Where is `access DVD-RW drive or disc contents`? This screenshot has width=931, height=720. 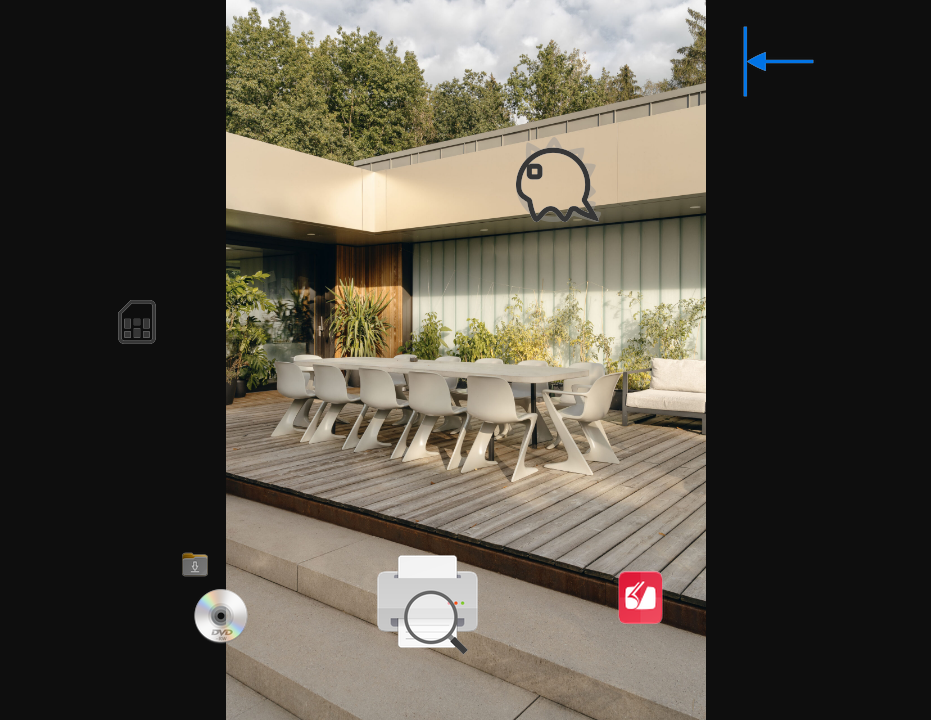 access DVD-RW drive or disc contents is located at coordinates (221, 617).